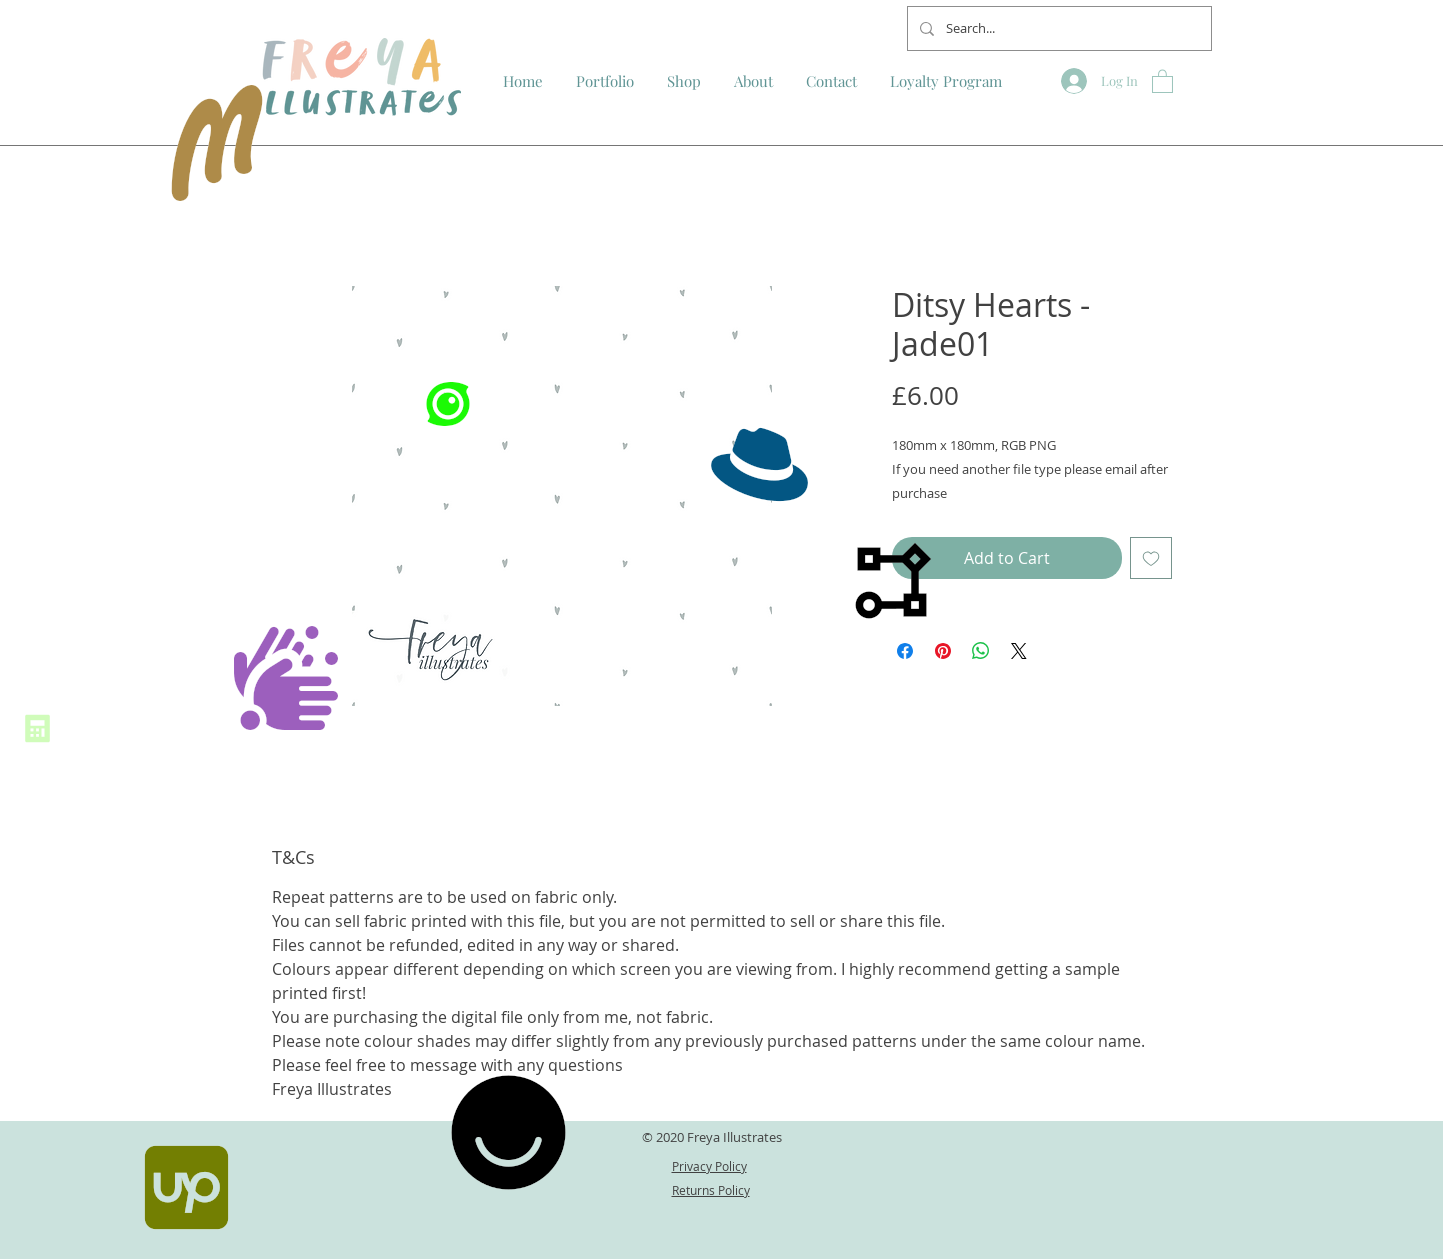  What do you see at coordinates (759, 464) in the screenshot?
I see `Red Hat logo` at bounding box center [759, 464].